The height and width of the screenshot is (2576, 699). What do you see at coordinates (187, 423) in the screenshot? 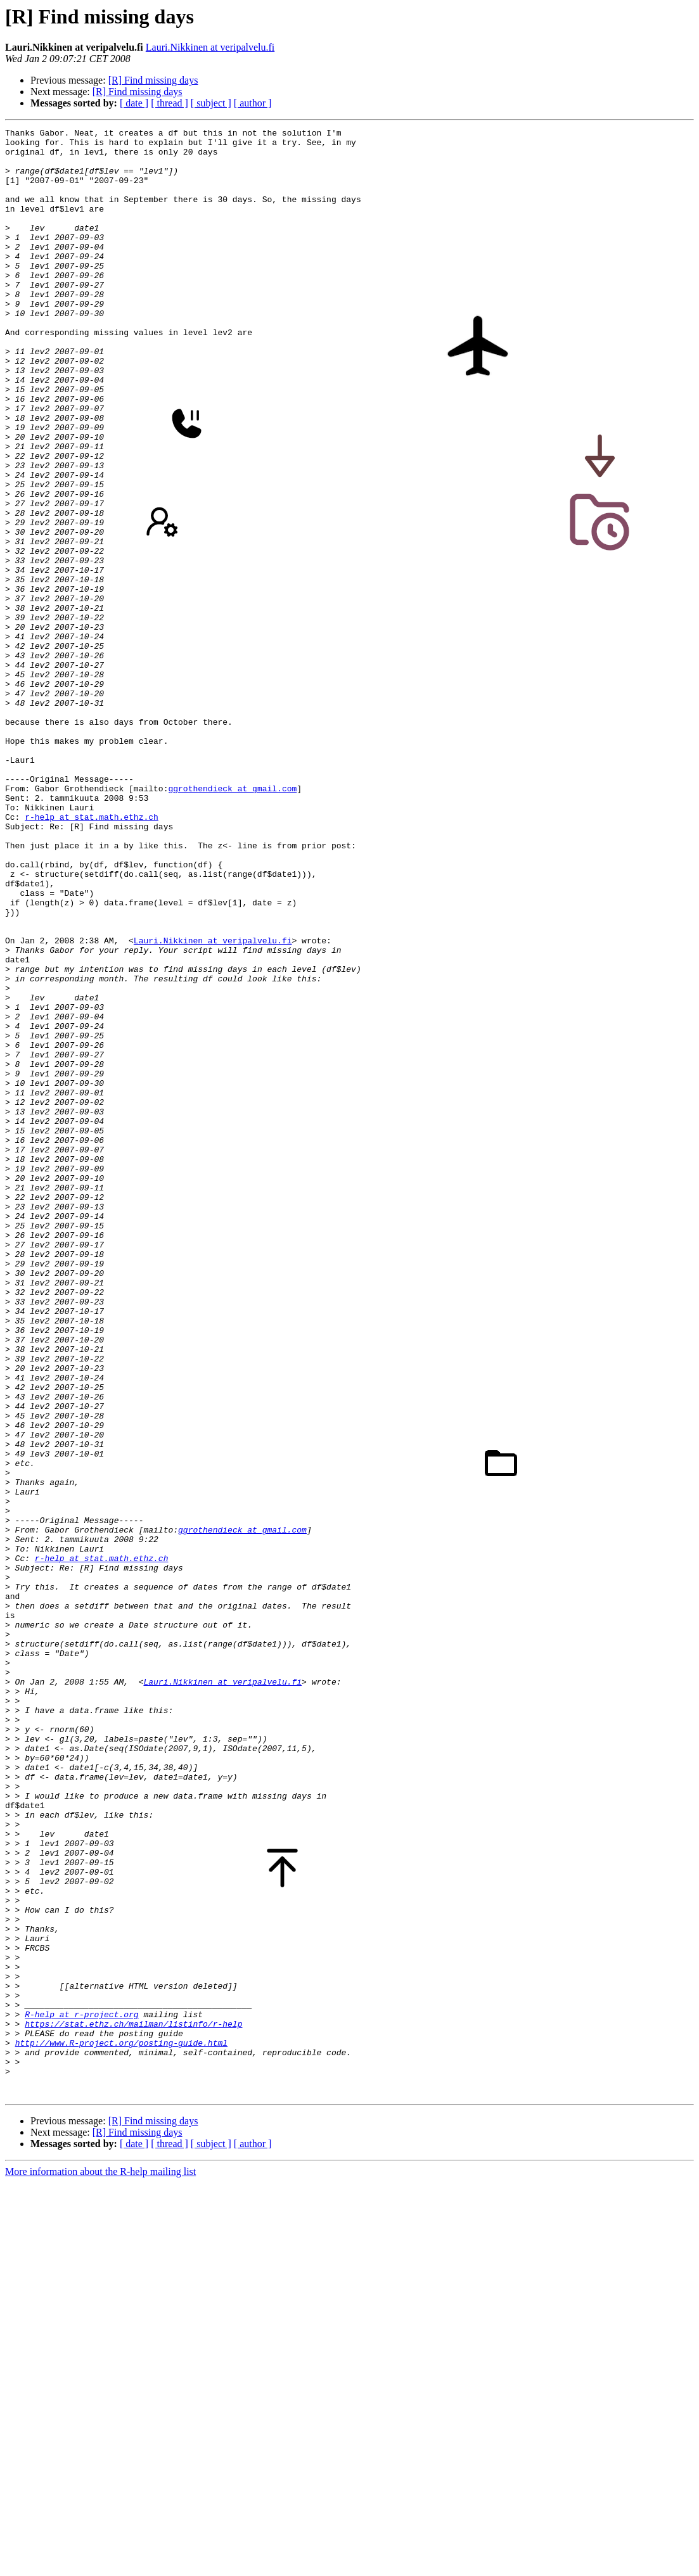
I see `put current call on hold` at bounding box center [187, 423].